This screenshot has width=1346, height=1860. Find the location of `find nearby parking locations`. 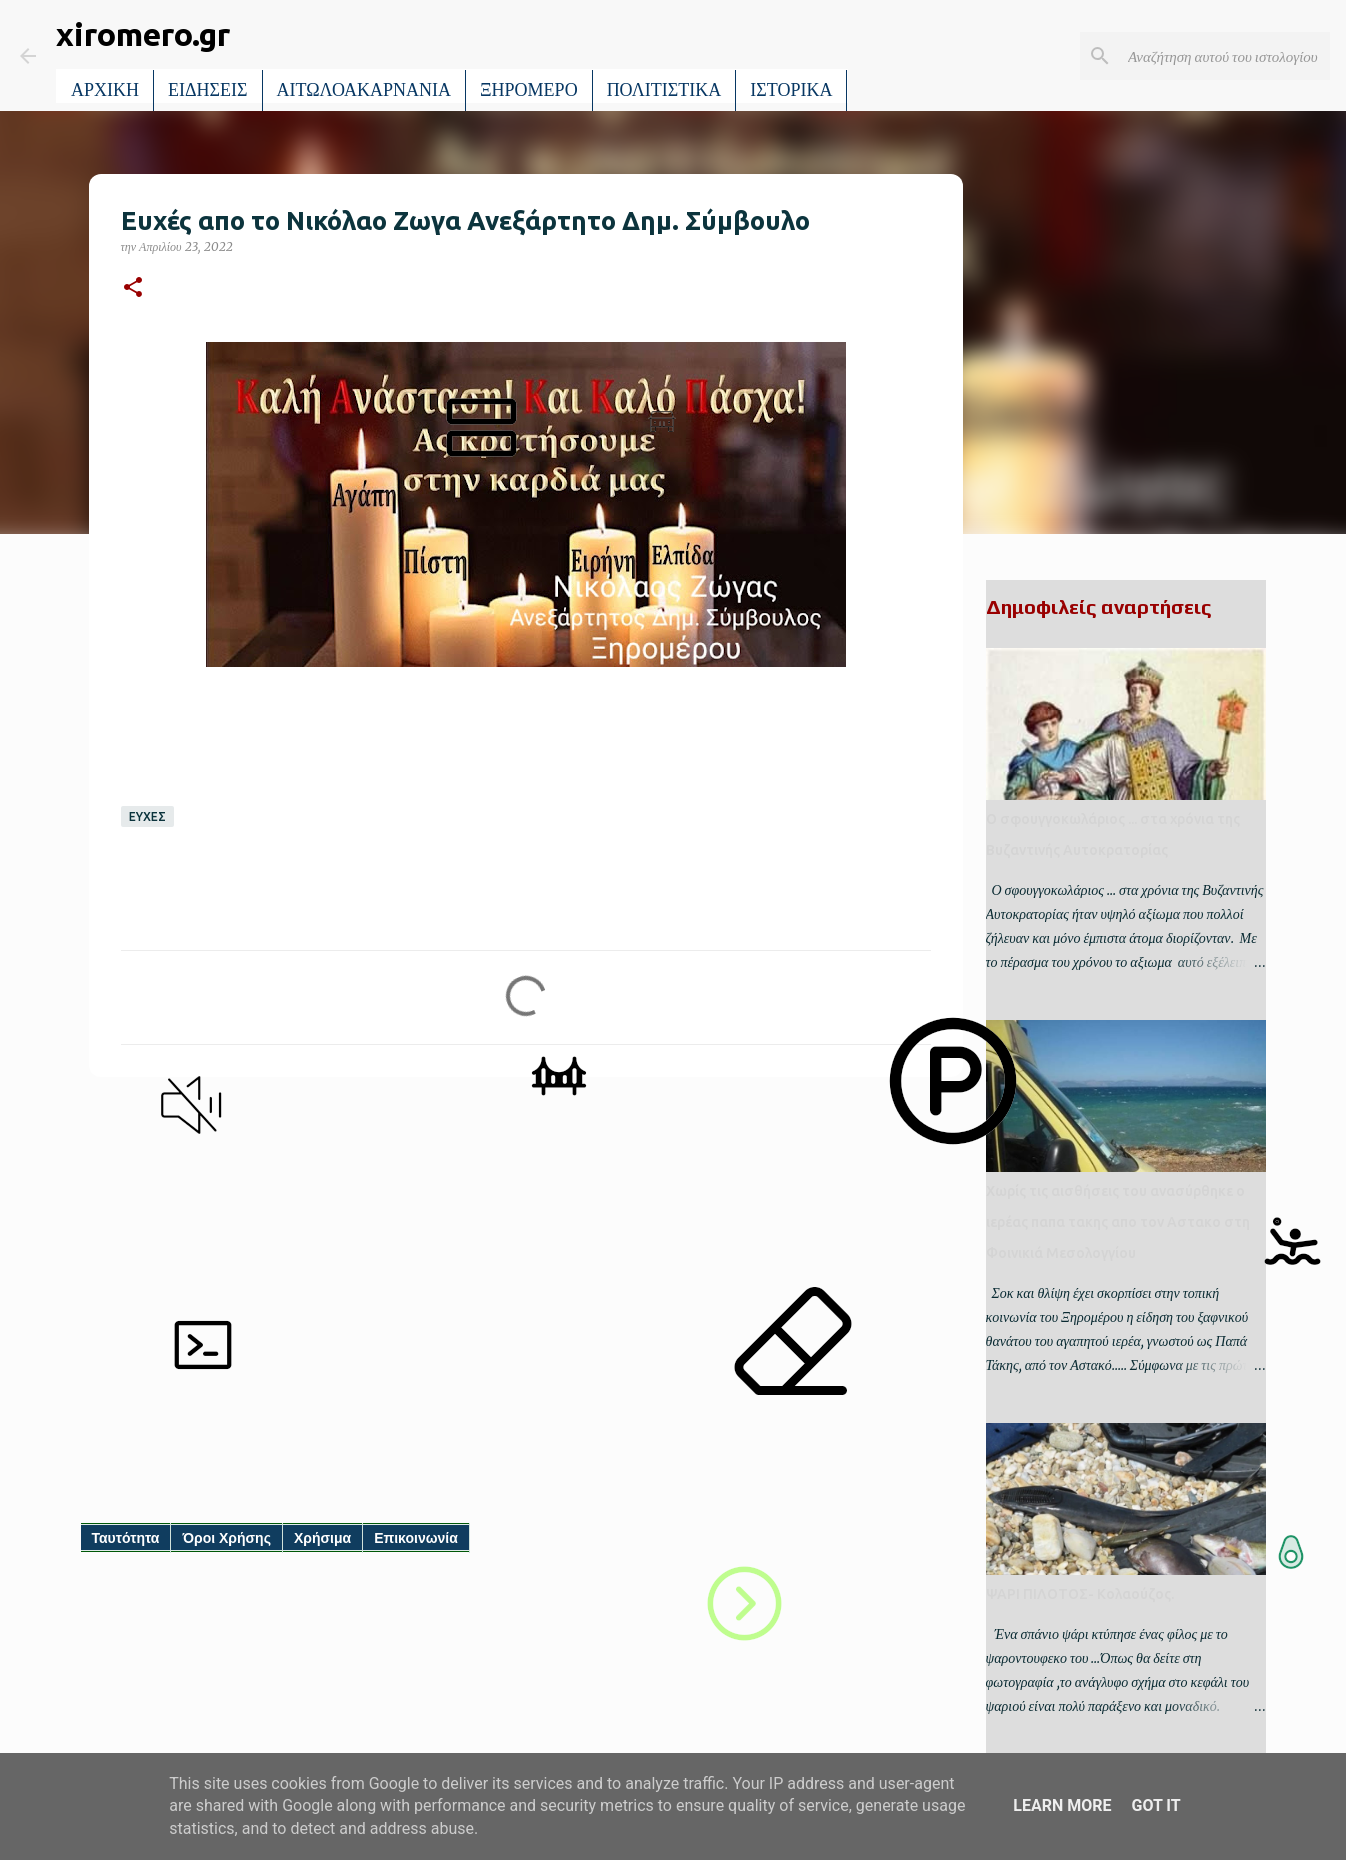

find nearby parking locations is located at coordinates (953, 1081).